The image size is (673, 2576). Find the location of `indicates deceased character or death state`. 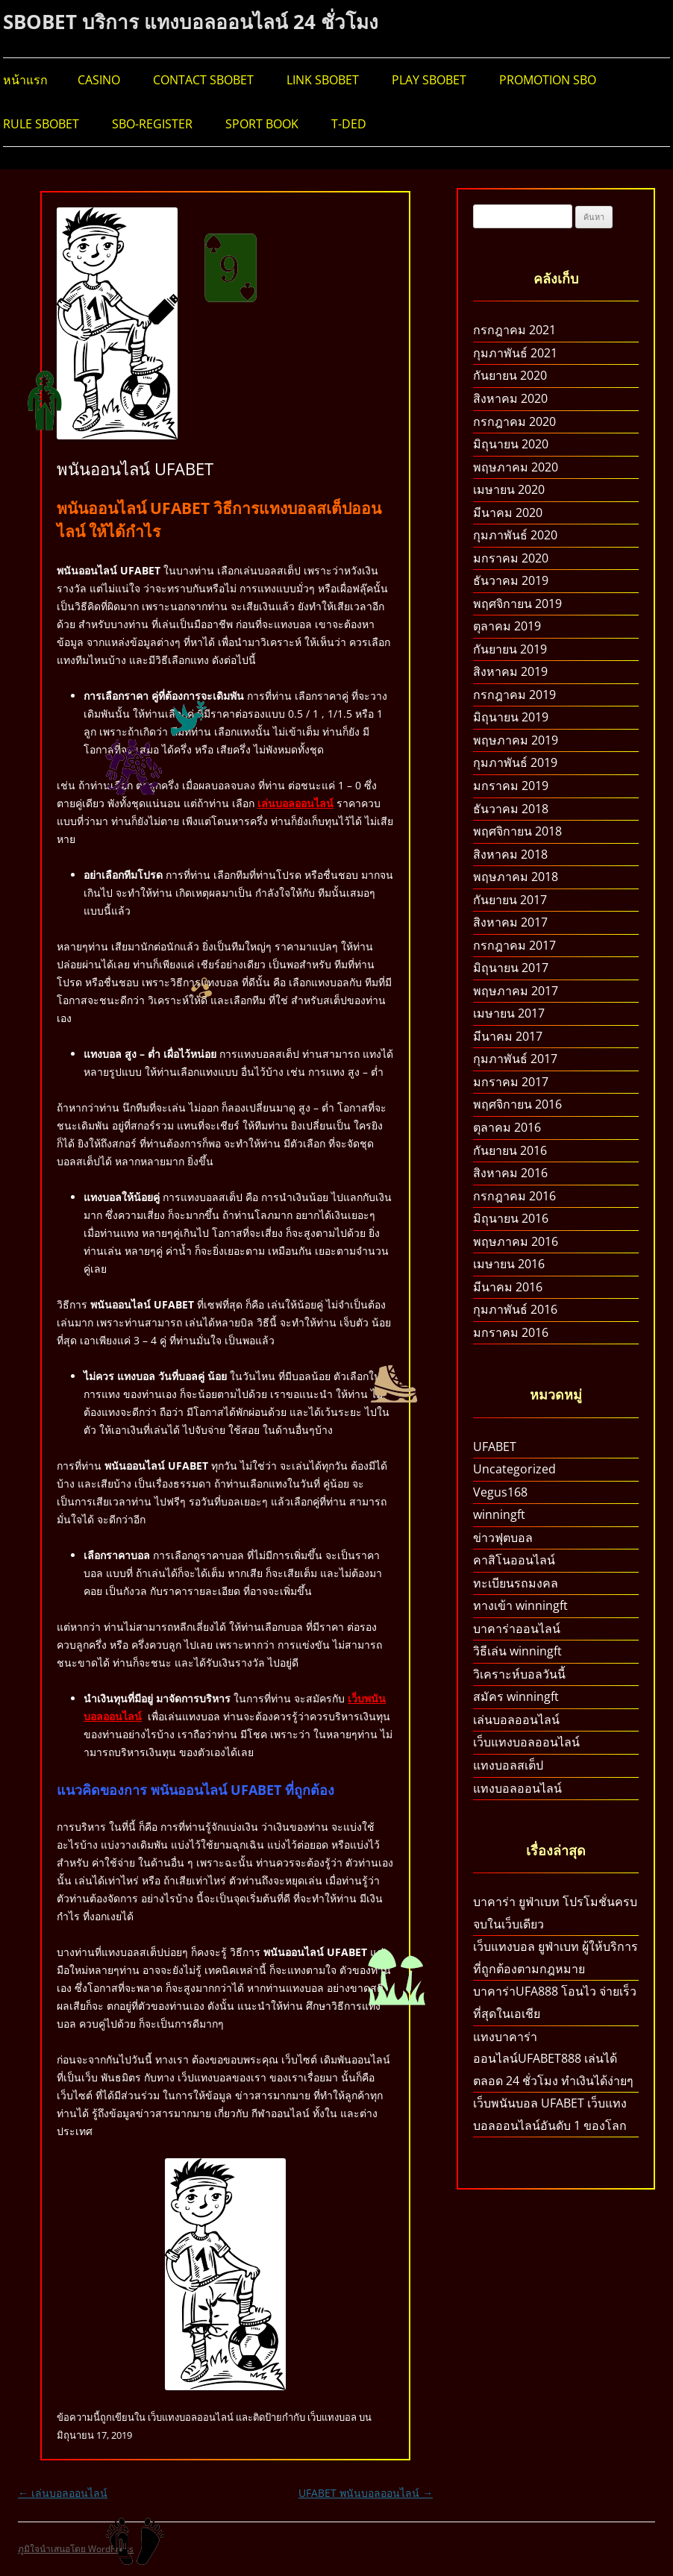

indicates deceased character or death state is located at coordinates (134, 2541).